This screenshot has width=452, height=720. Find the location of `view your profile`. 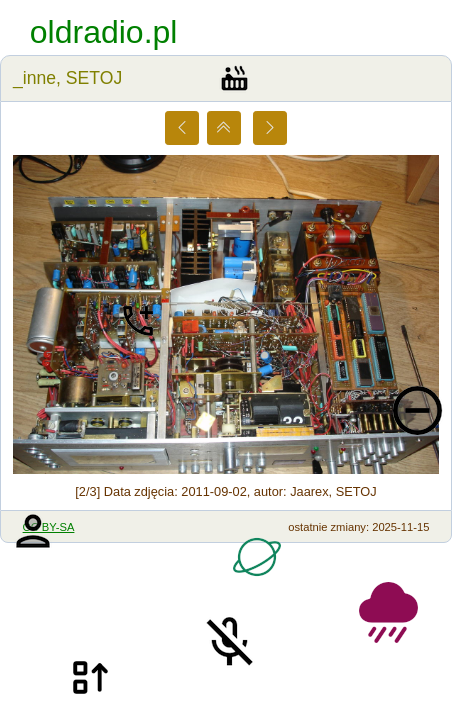

view your profile is located at coordinates (33, 531).